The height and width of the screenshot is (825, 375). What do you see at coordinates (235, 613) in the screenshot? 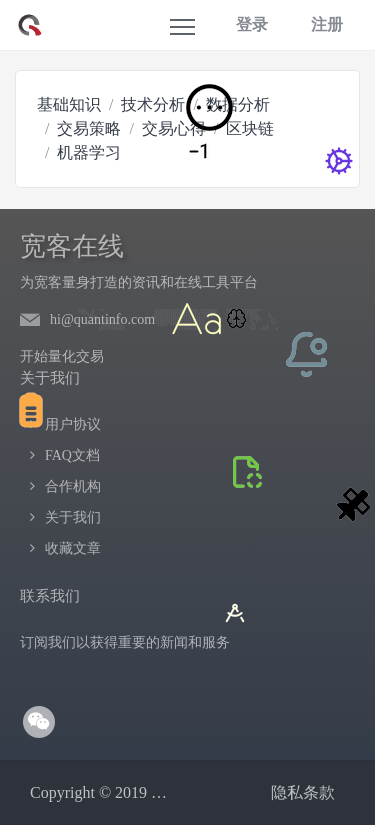
I see `access design or drawing tools` at bounding box center [235, 613].